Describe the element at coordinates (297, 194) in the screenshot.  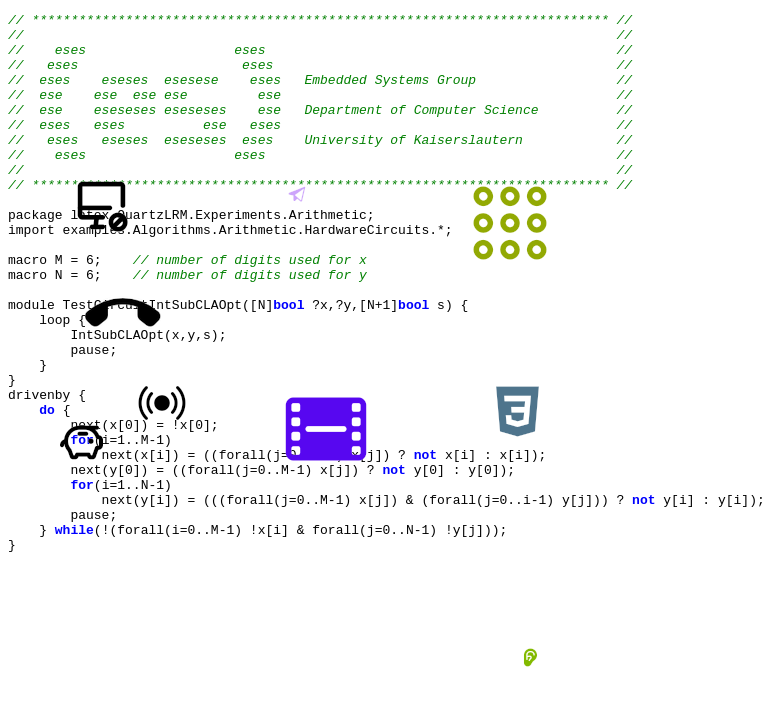
I see `open Telegram messaging app` at that location.